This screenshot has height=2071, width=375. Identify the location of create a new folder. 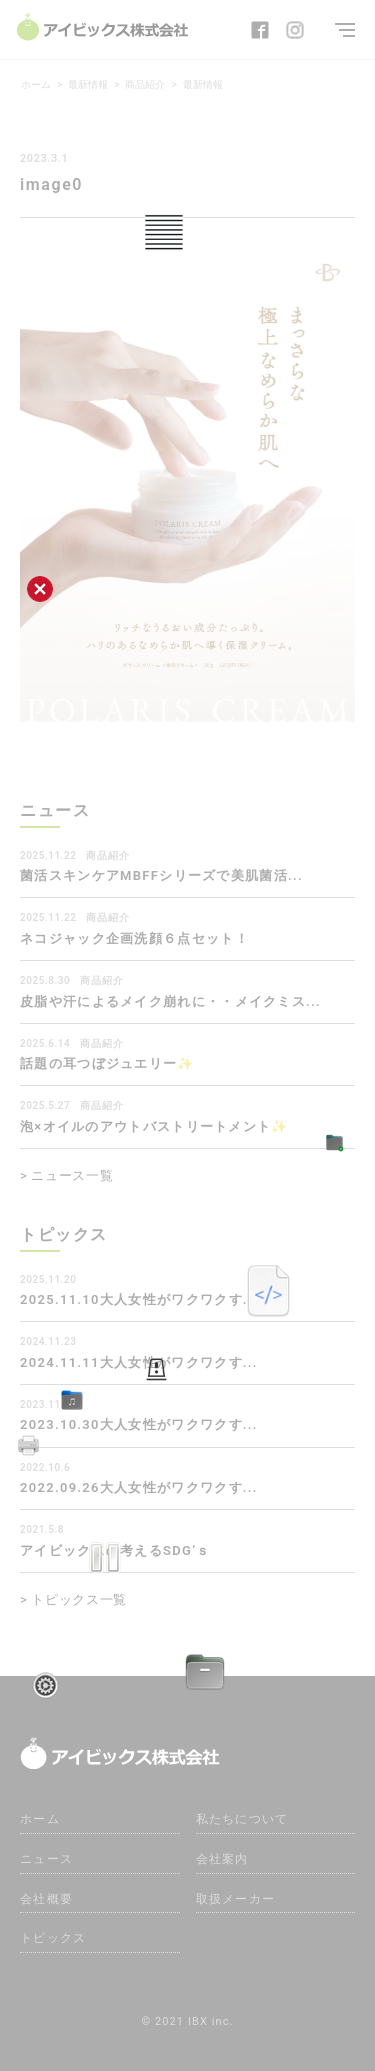
(334, 1142).